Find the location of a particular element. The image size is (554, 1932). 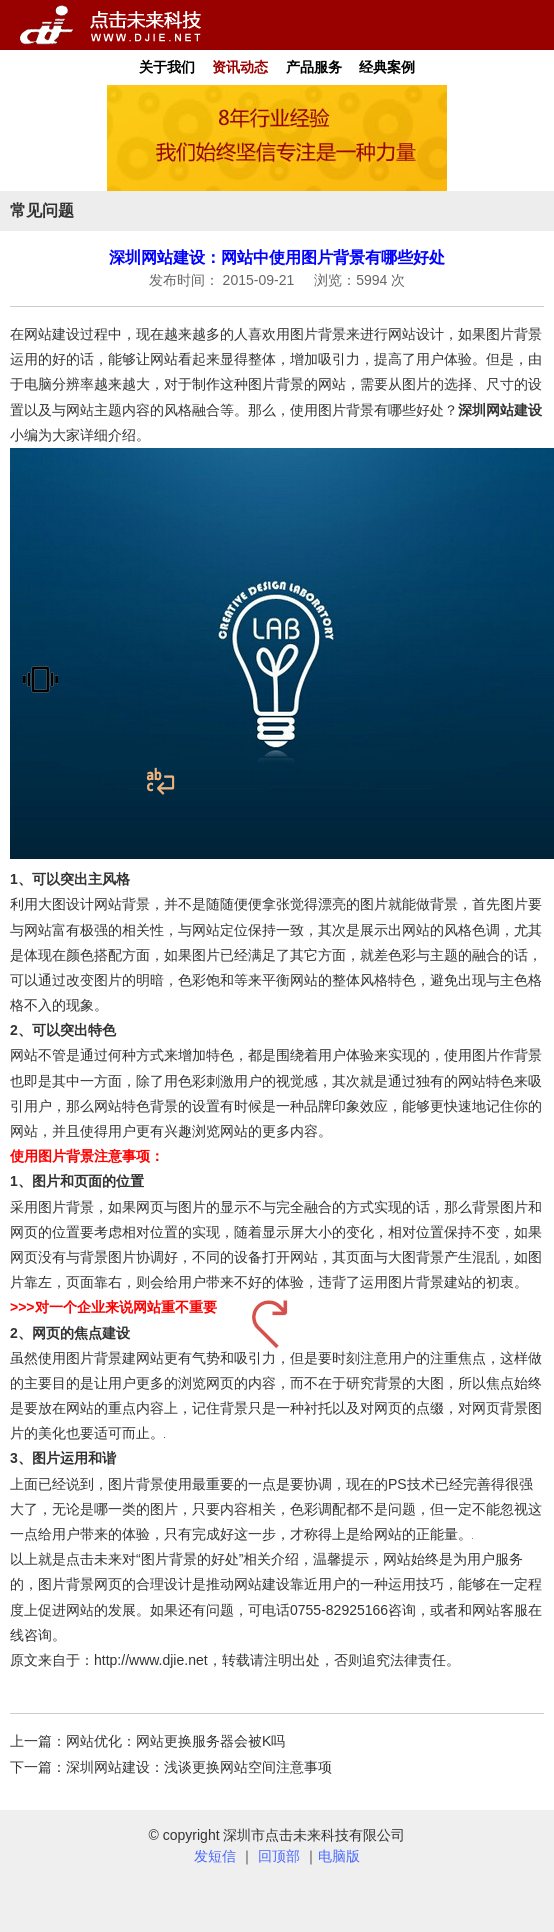

toggle word wrap in the editor is located at coordinates (160, 781).